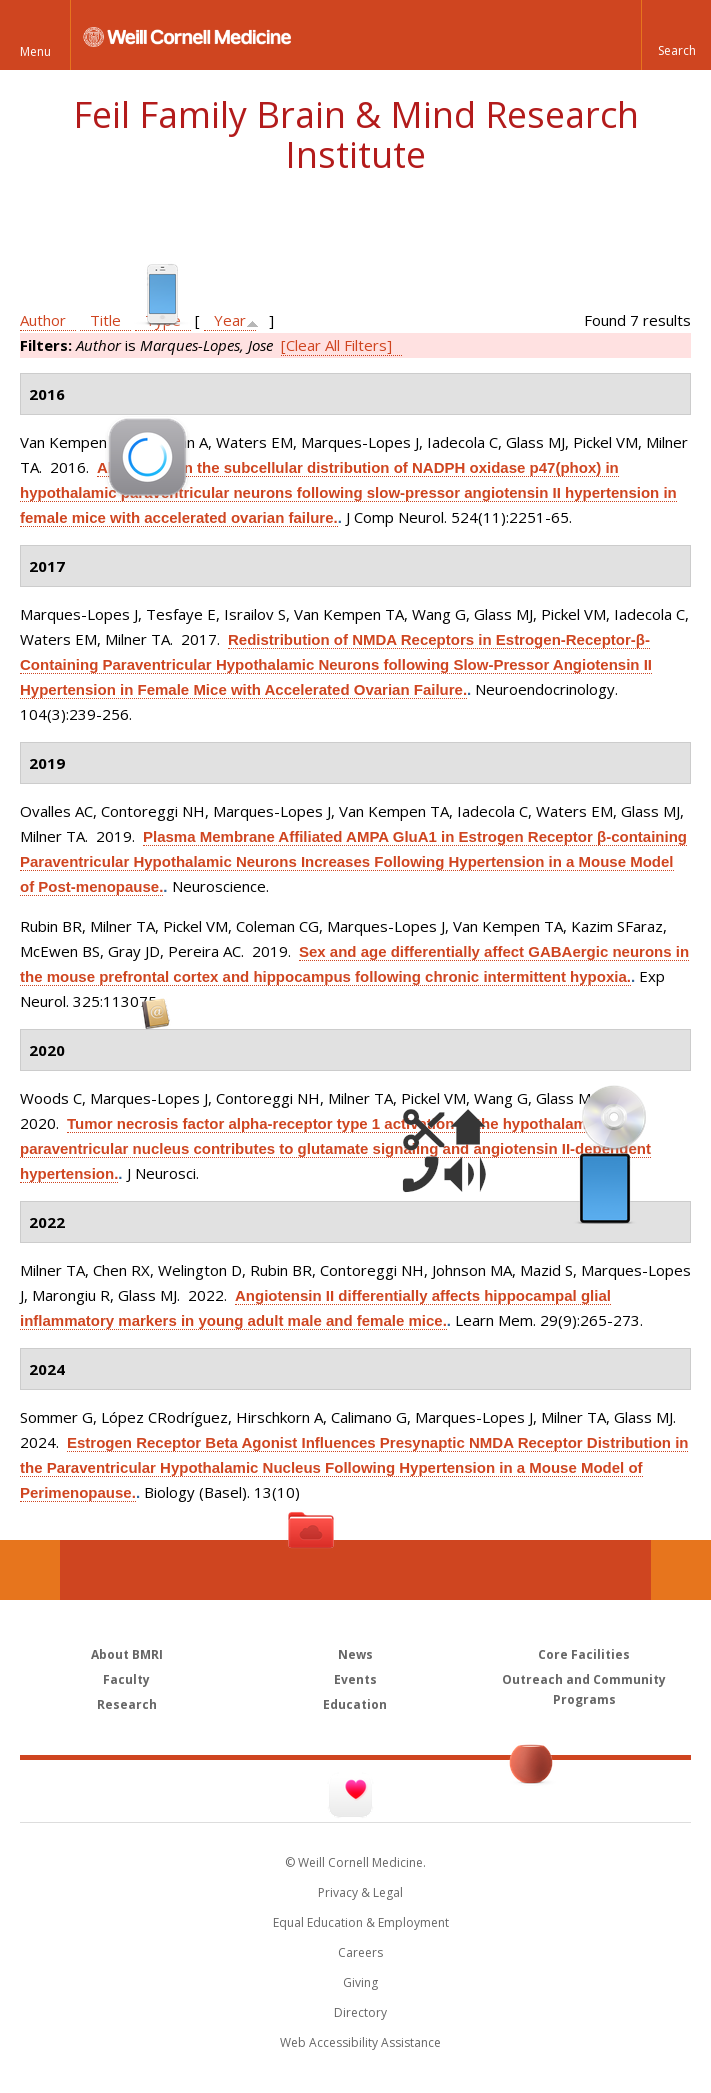  I want to click on open GTK icon browser application, so click(444, 1150).